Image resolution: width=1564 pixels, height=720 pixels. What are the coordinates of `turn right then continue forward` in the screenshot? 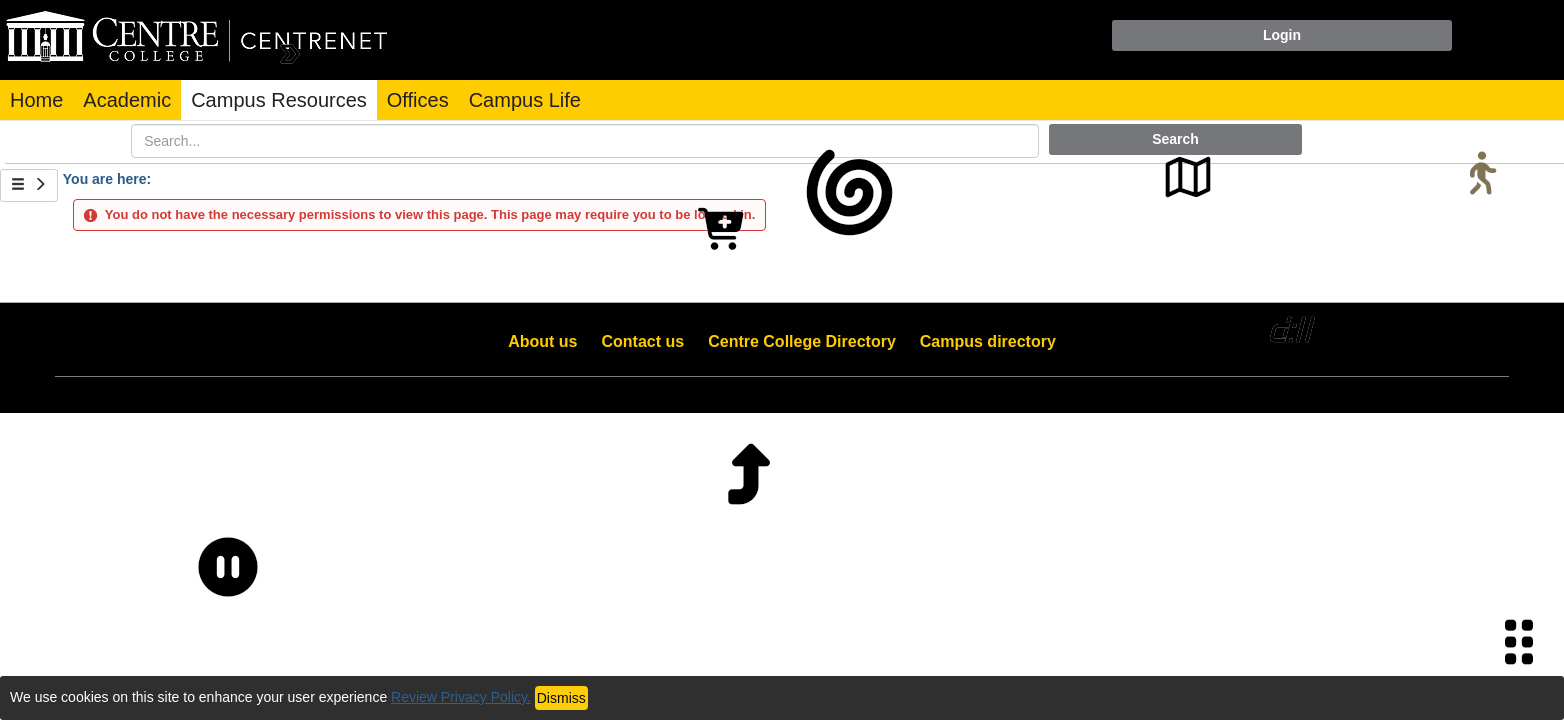 It's located at (751, 474).